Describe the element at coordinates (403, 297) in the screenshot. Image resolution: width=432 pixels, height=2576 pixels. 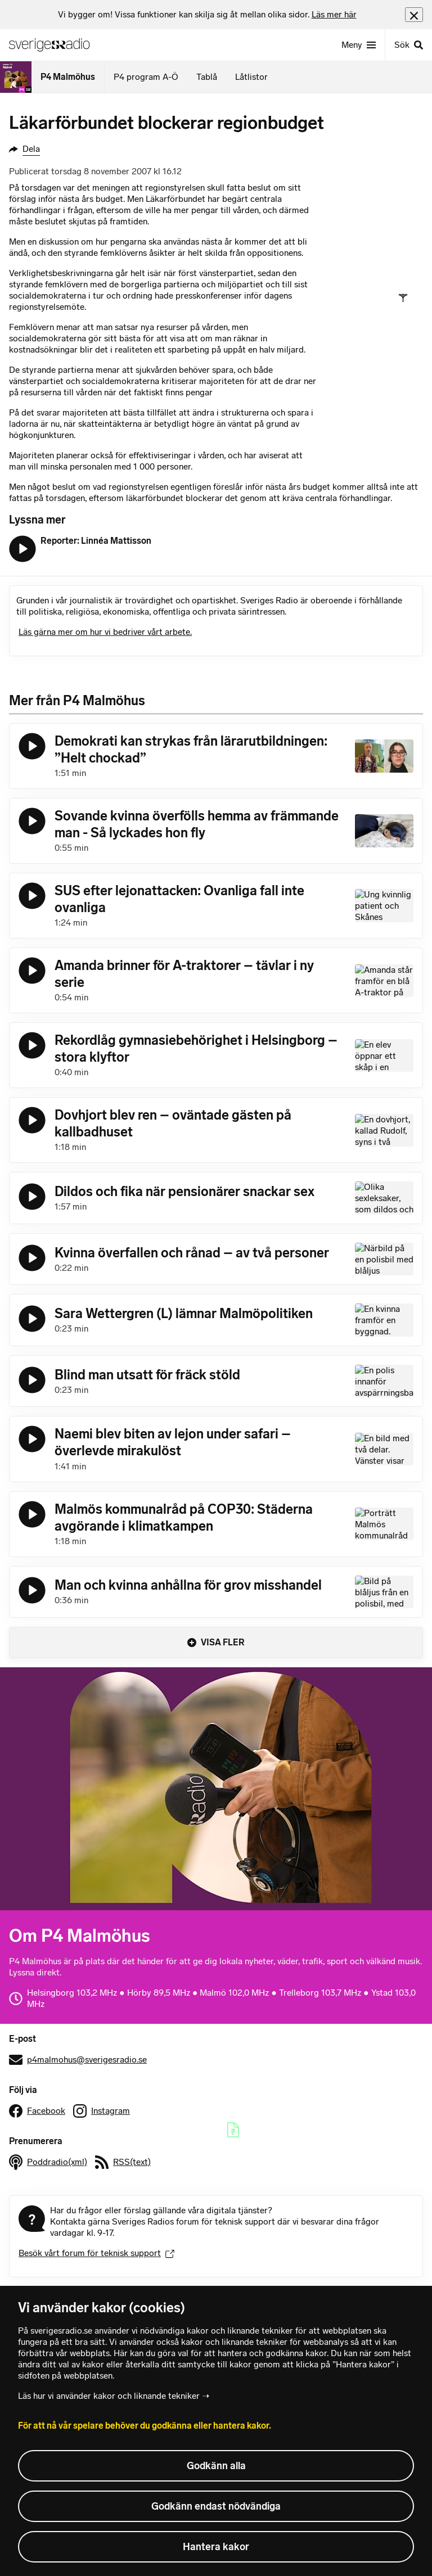
I see `indicates electrical or power utilities` at that location.